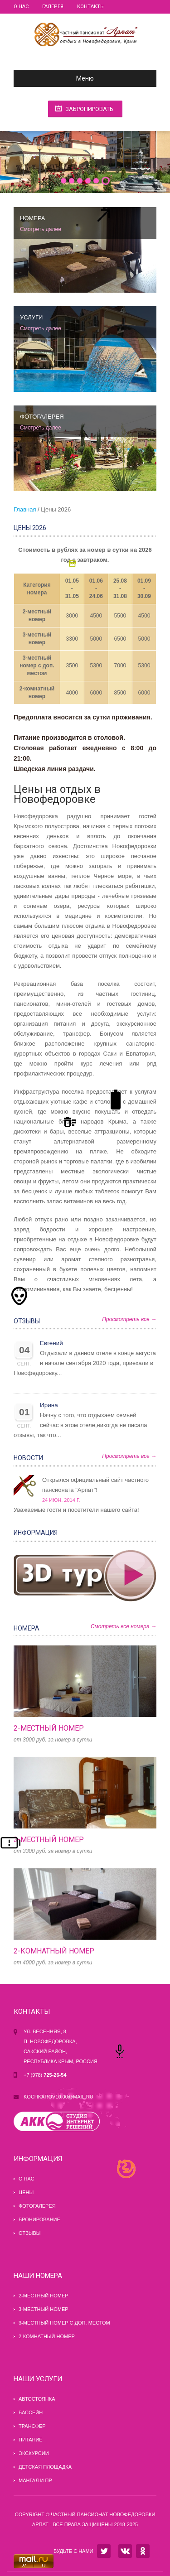 The height and width of the screenshot is (2576, 170). What do you see at coordinates (70, 1122) in the screenshot?
I see `delete all selected items` at bounding box center [70, 1122].